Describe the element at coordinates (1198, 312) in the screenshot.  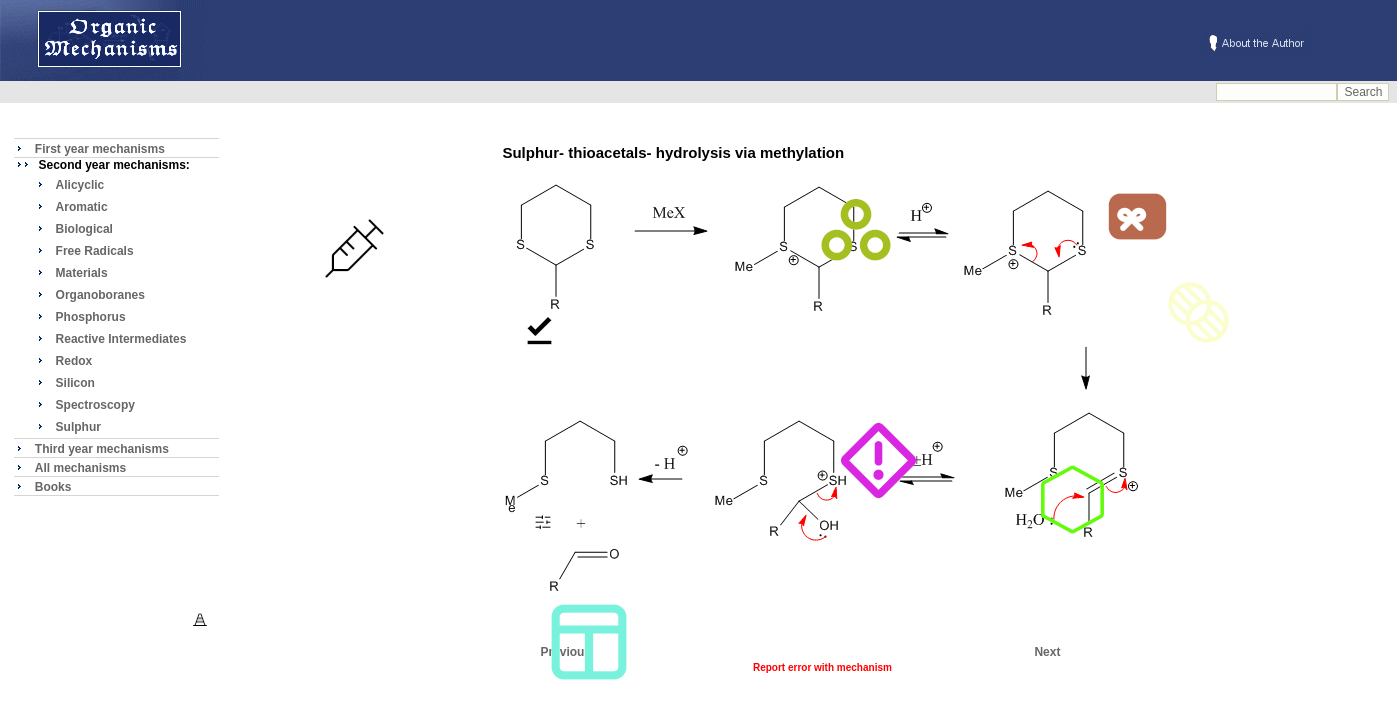
I see `exclude overlapping elements from selection` at that location.